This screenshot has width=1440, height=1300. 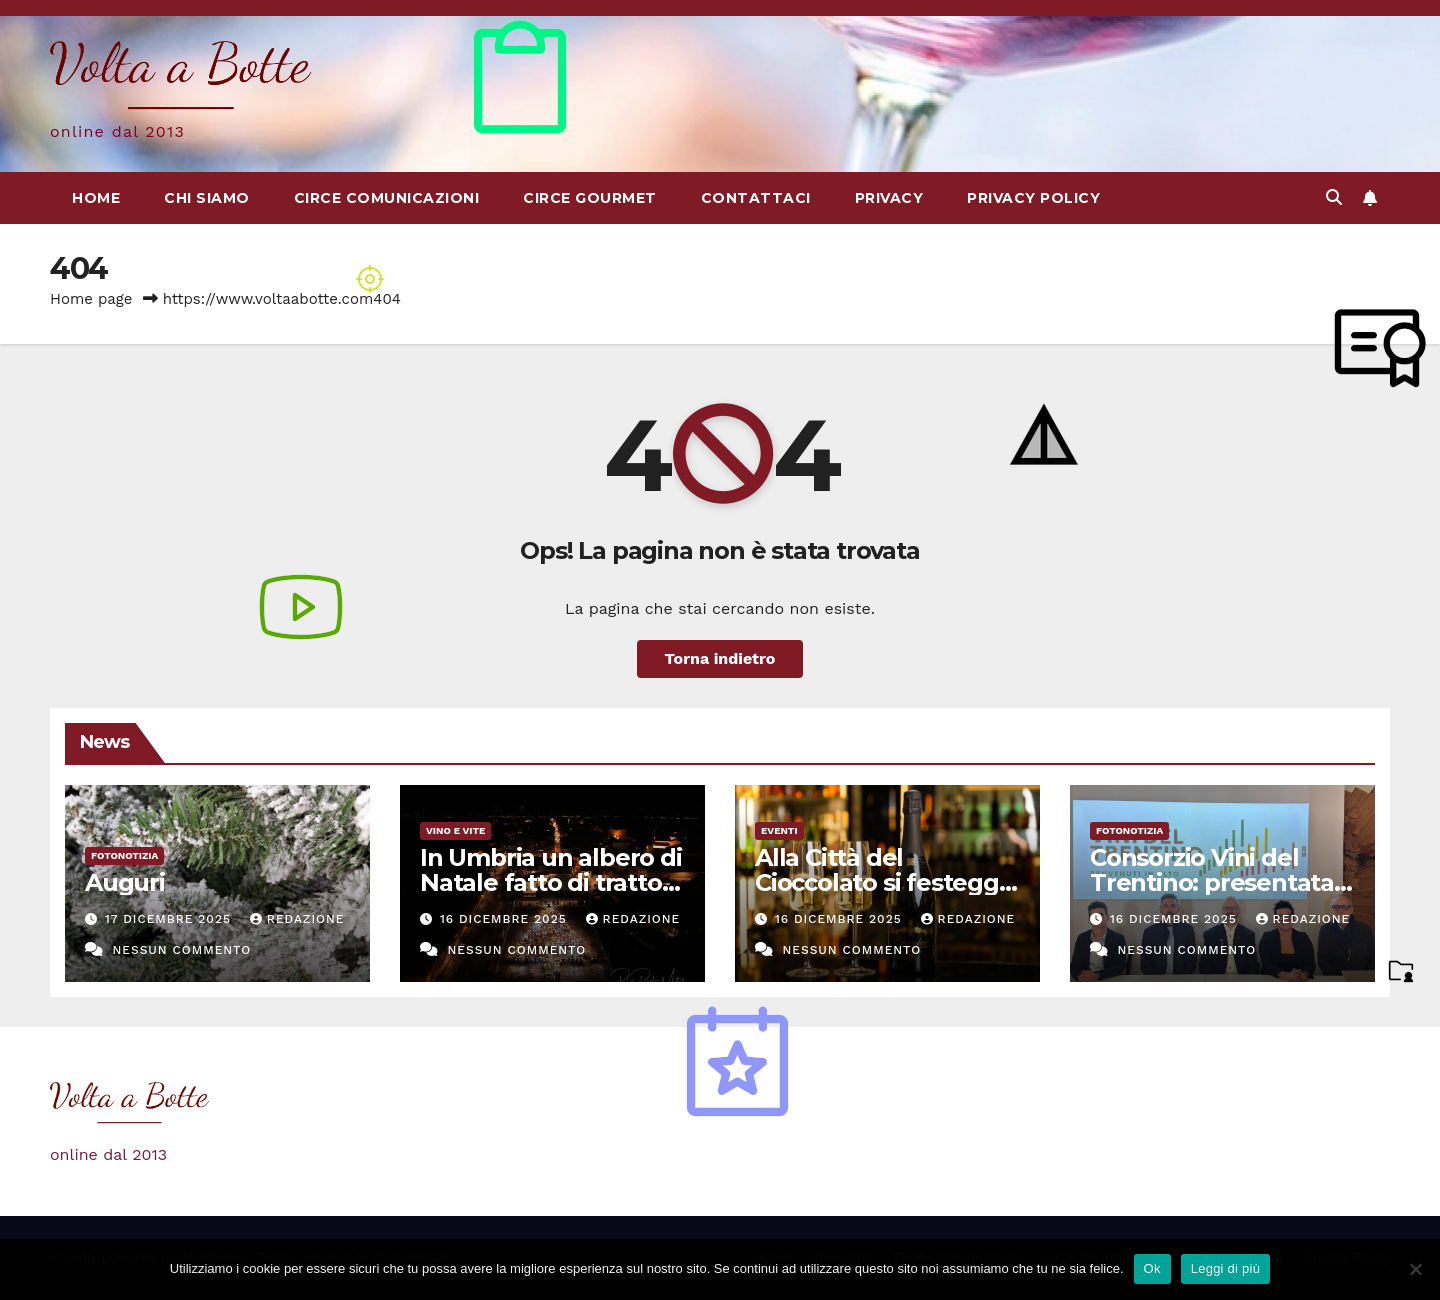 I want to click on view certification or credentials, so click(x=1377, y=345).